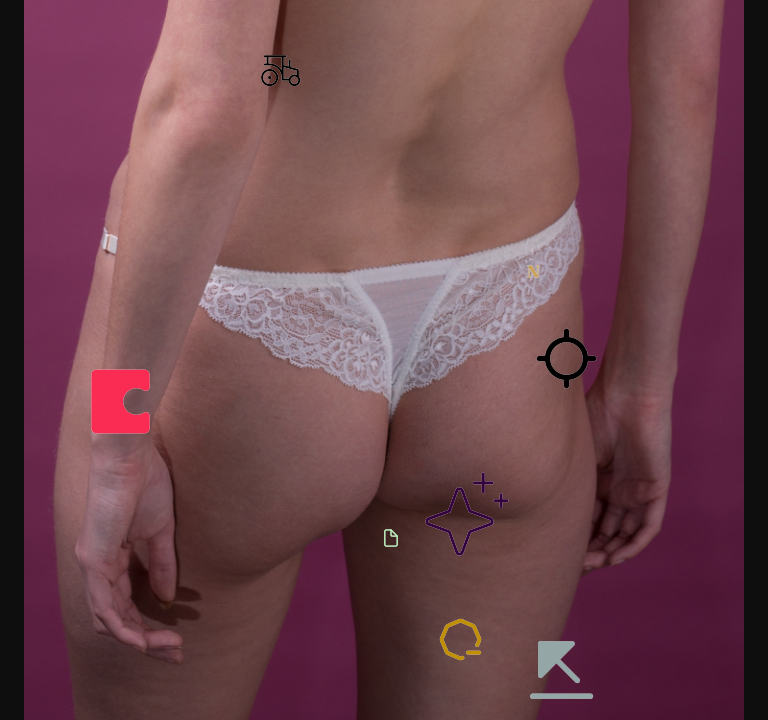 The height and width of the screenshot is (720, 768). I want to click on indicates AI-generated or enhanced content, so click(465, 515).